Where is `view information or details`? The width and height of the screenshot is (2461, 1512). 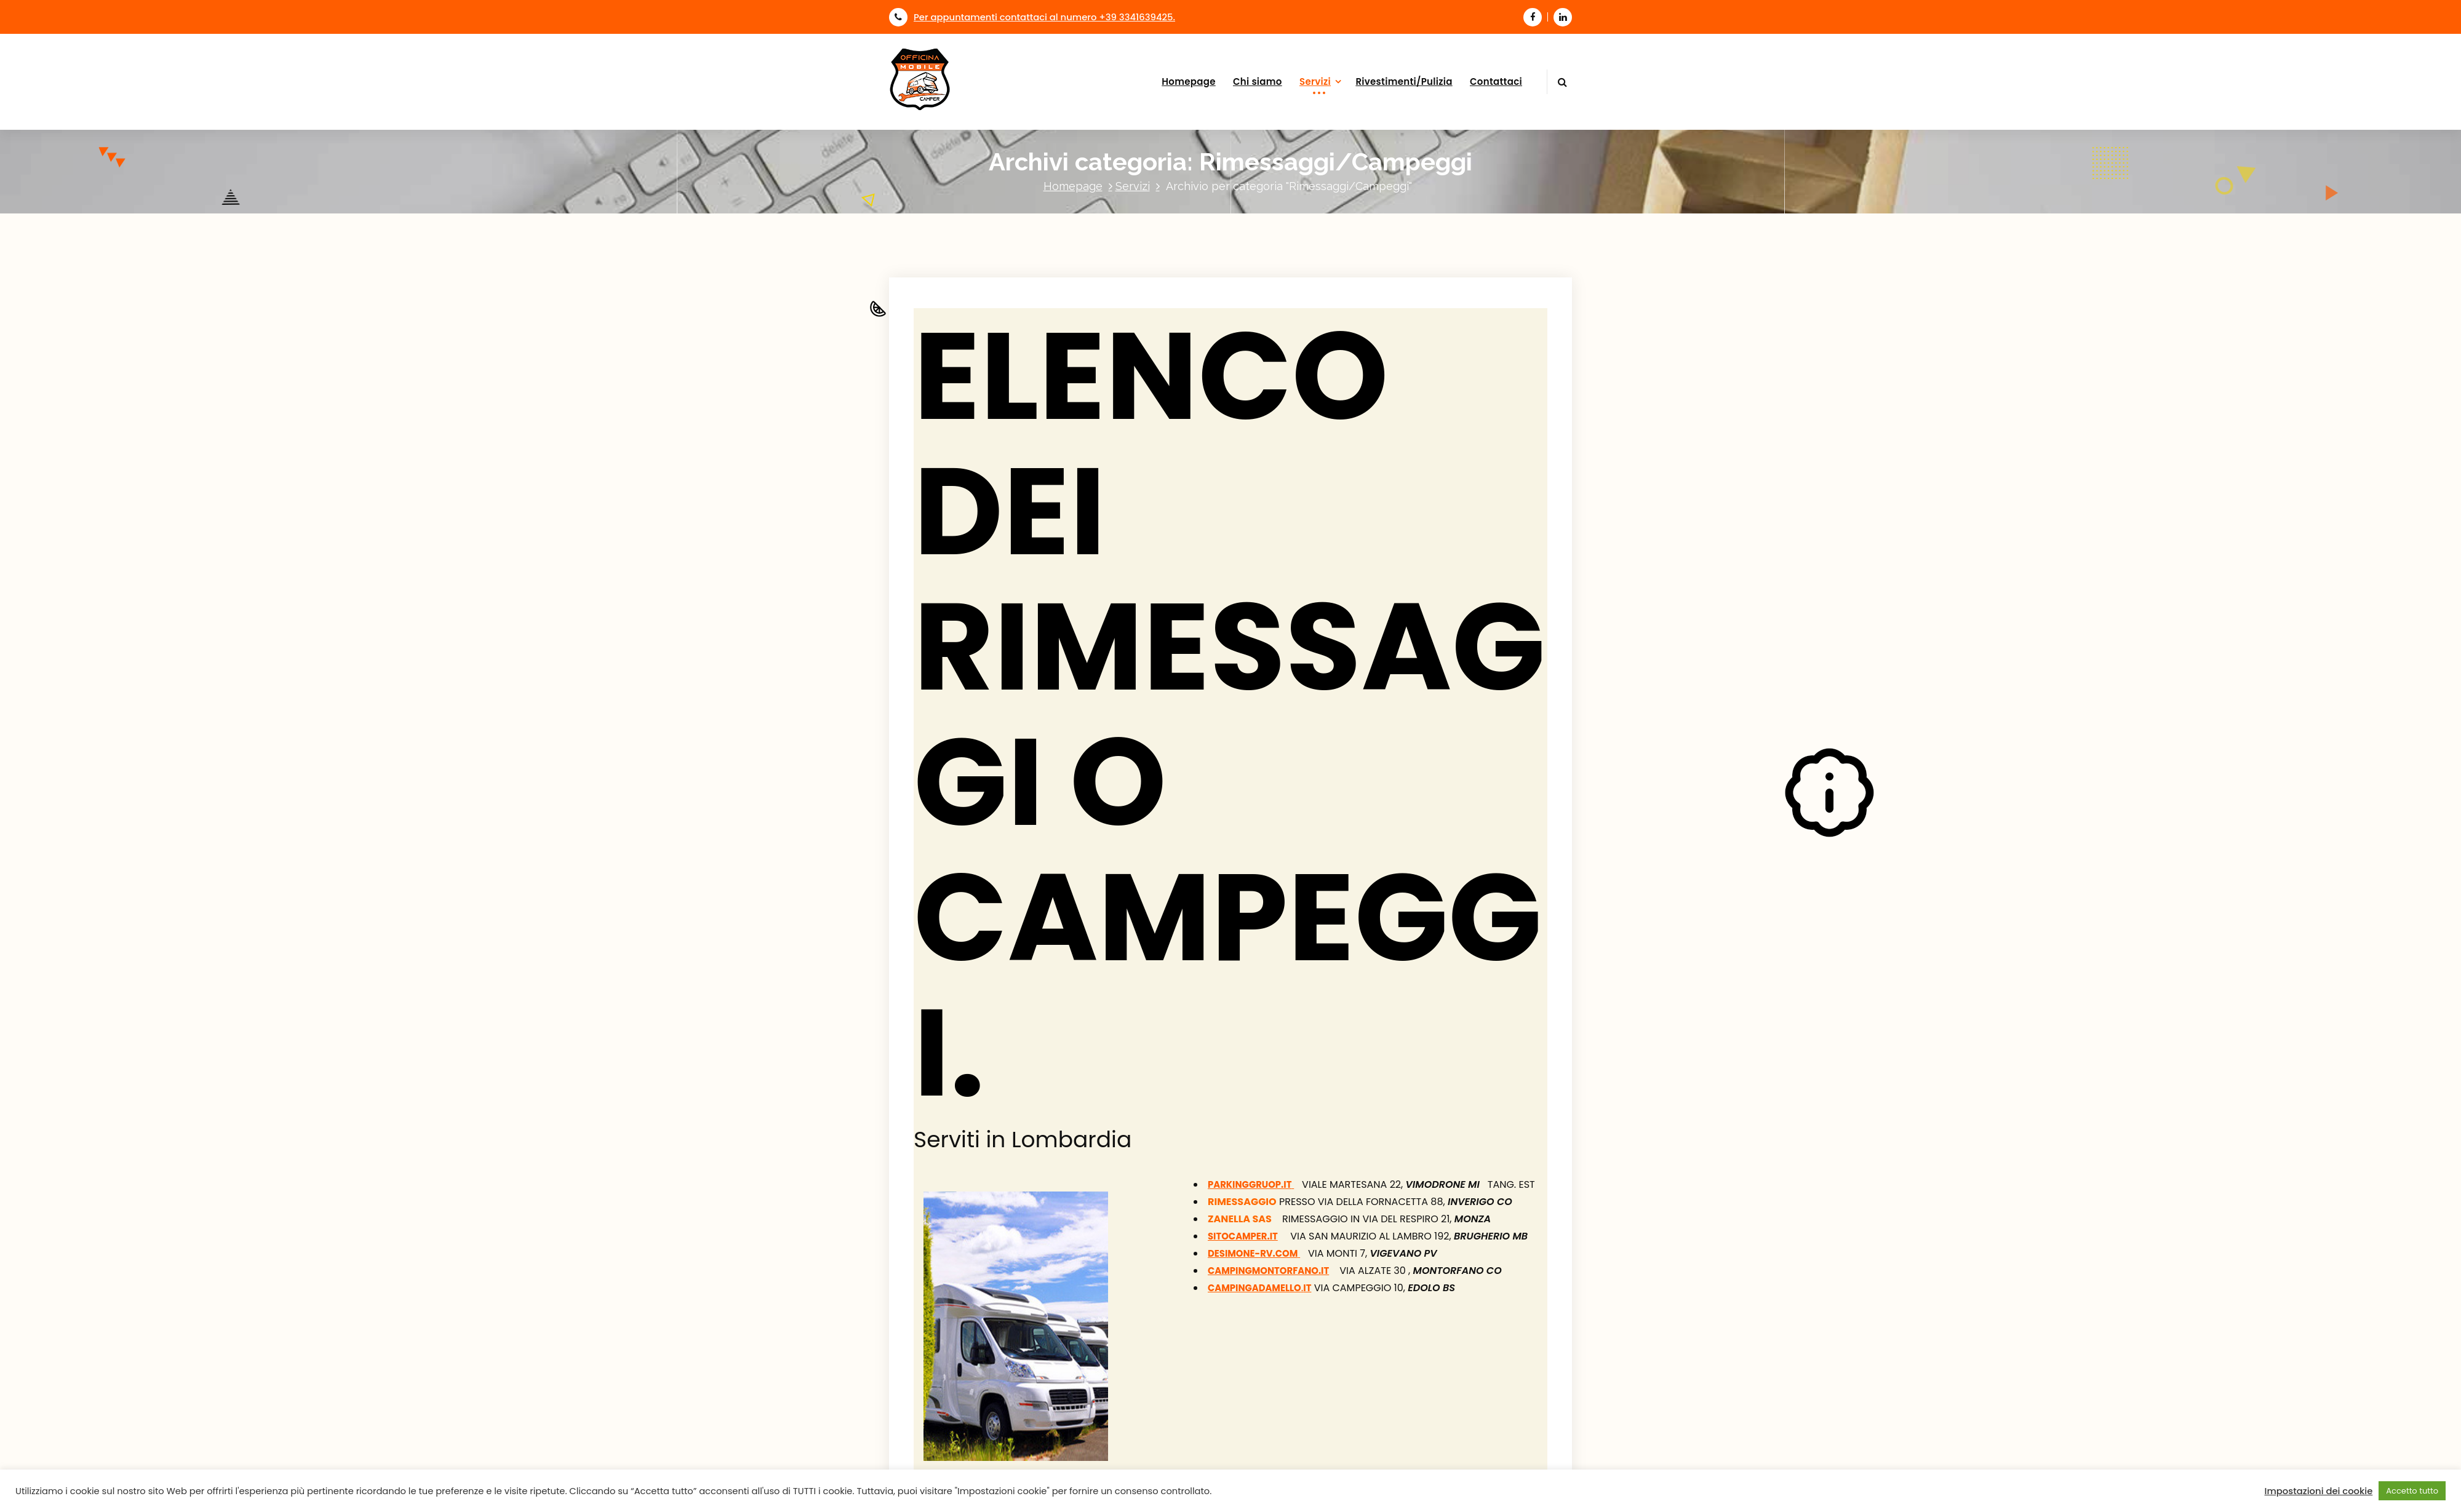
view information or details is located at coordinates (1829, 792).